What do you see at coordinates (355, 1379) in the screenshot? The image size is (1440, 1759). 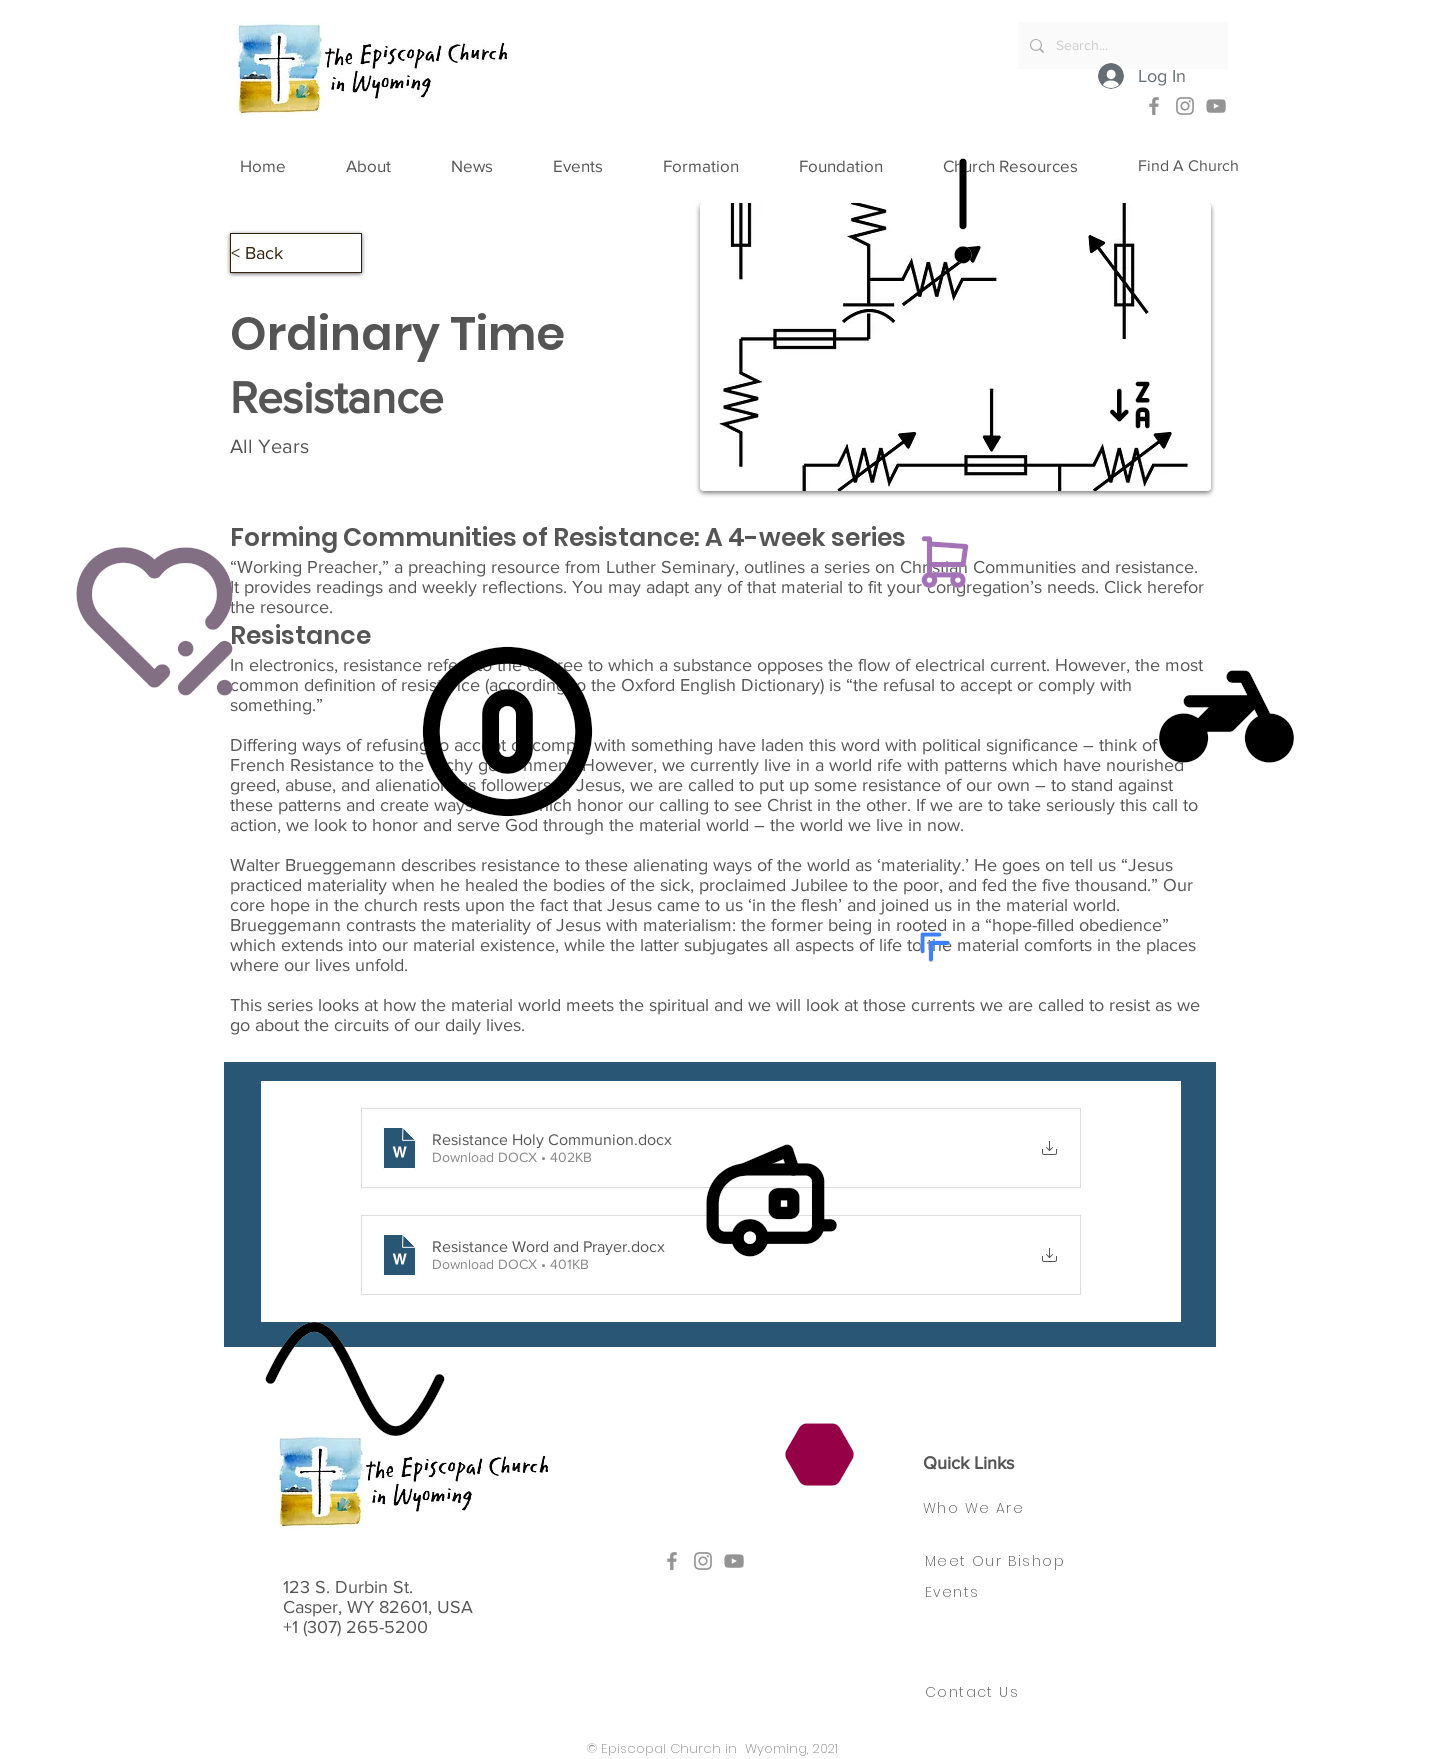 I see `audio or sound wave visualization` at bounding box center [355, 1379].